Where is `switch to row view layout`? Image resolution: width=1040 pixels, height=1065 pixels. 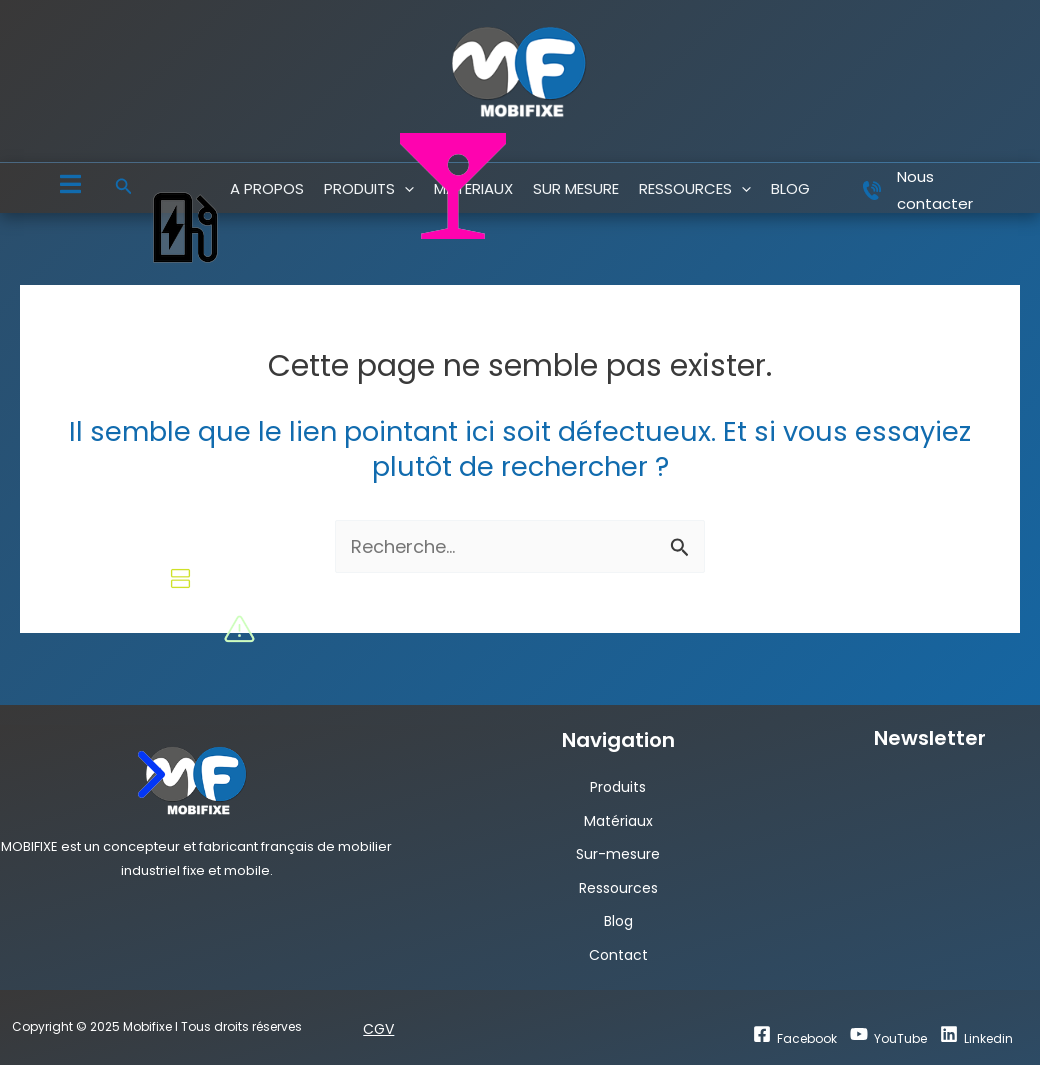
switch to row view layout is located at coordinates (180, 578).